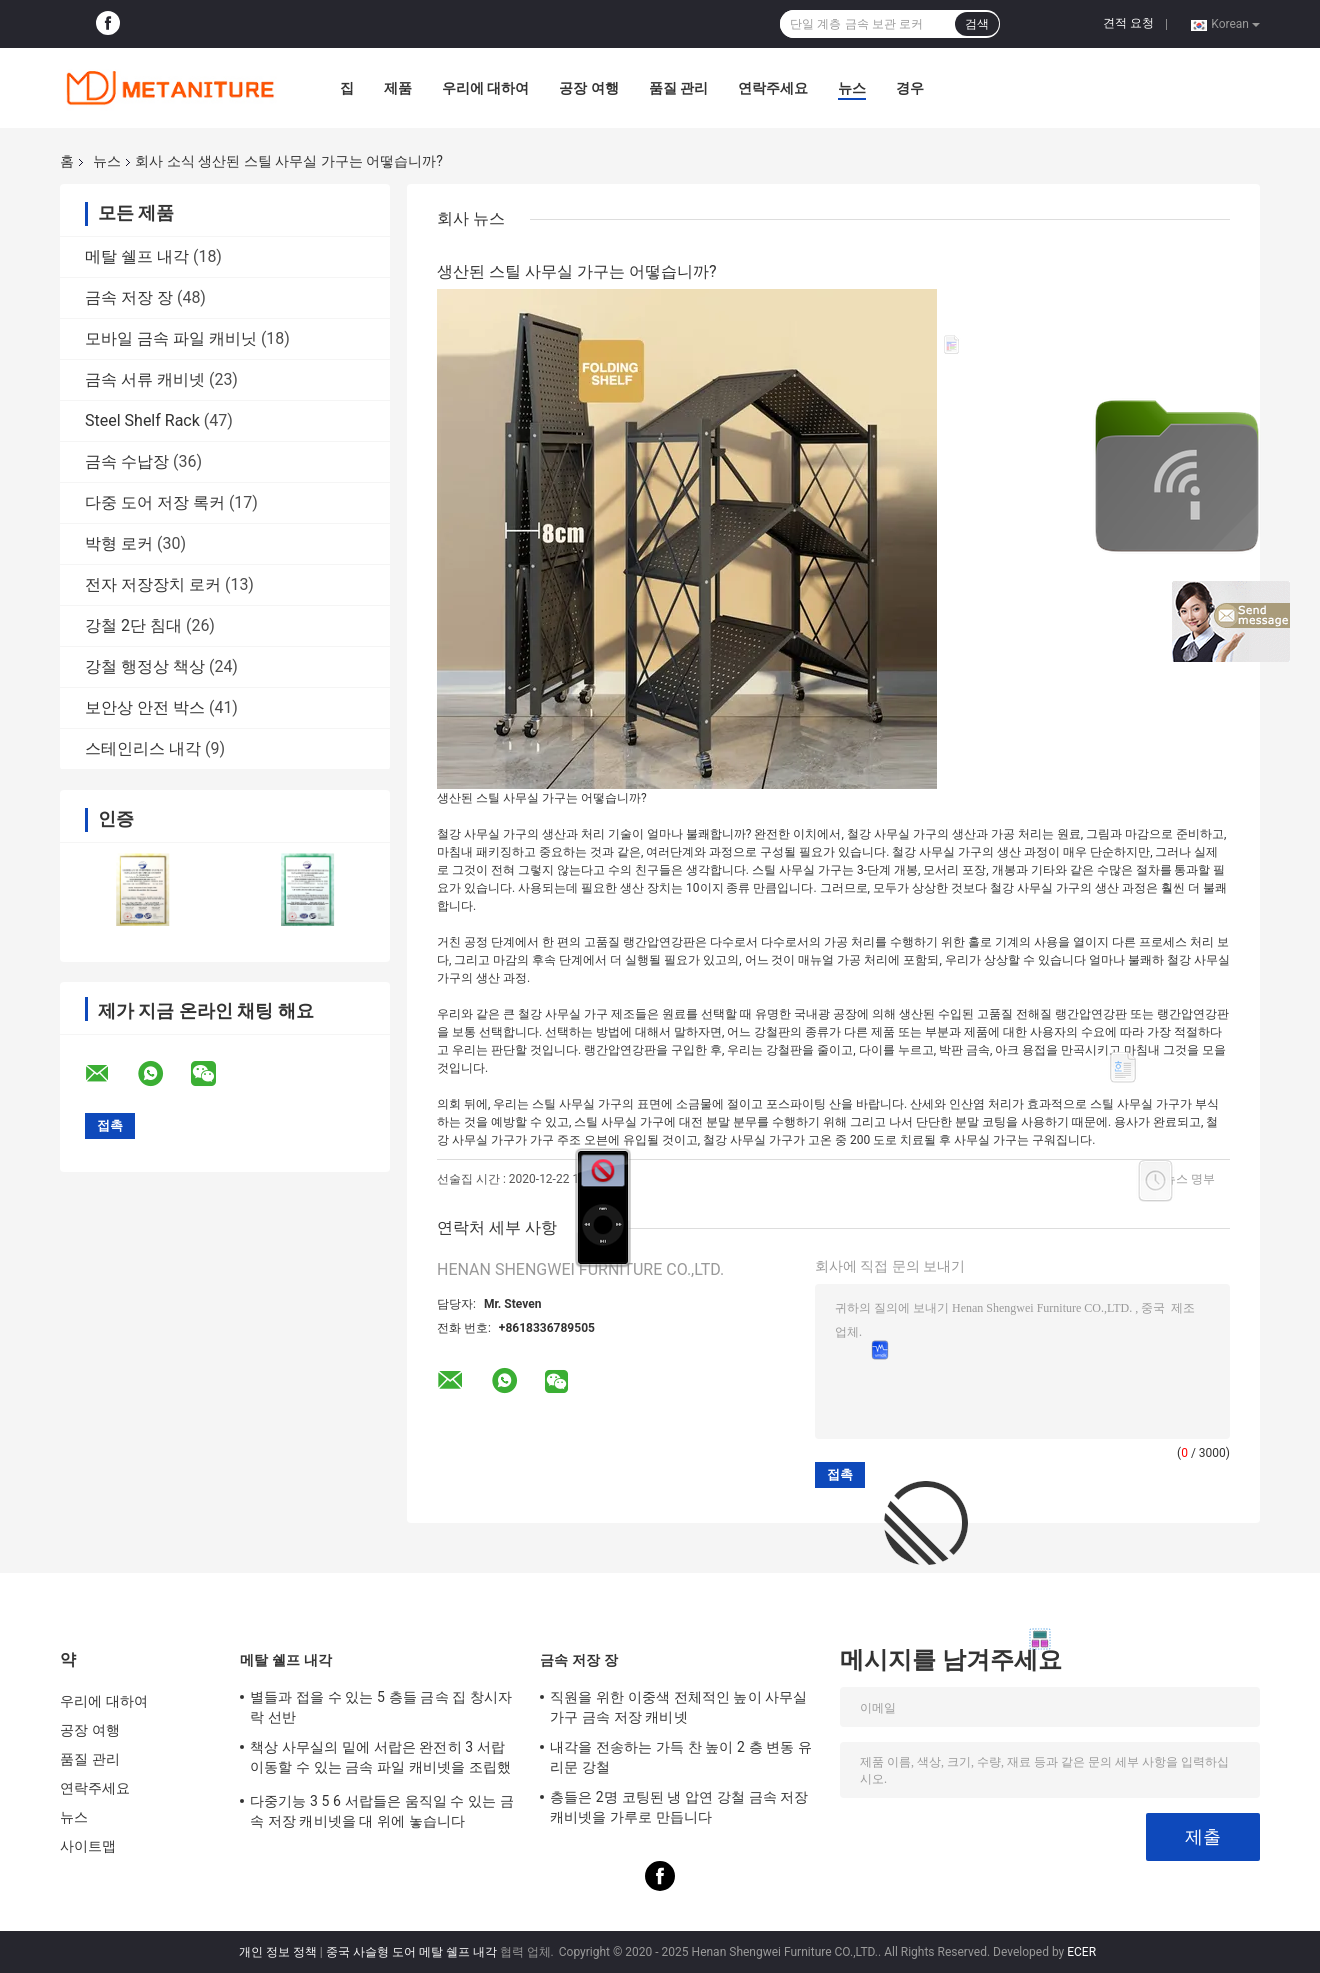  What do you see at coordinates (951, 344) in the screenshot?
I see `access developer tools and settings` at bounding box center [951, 344].